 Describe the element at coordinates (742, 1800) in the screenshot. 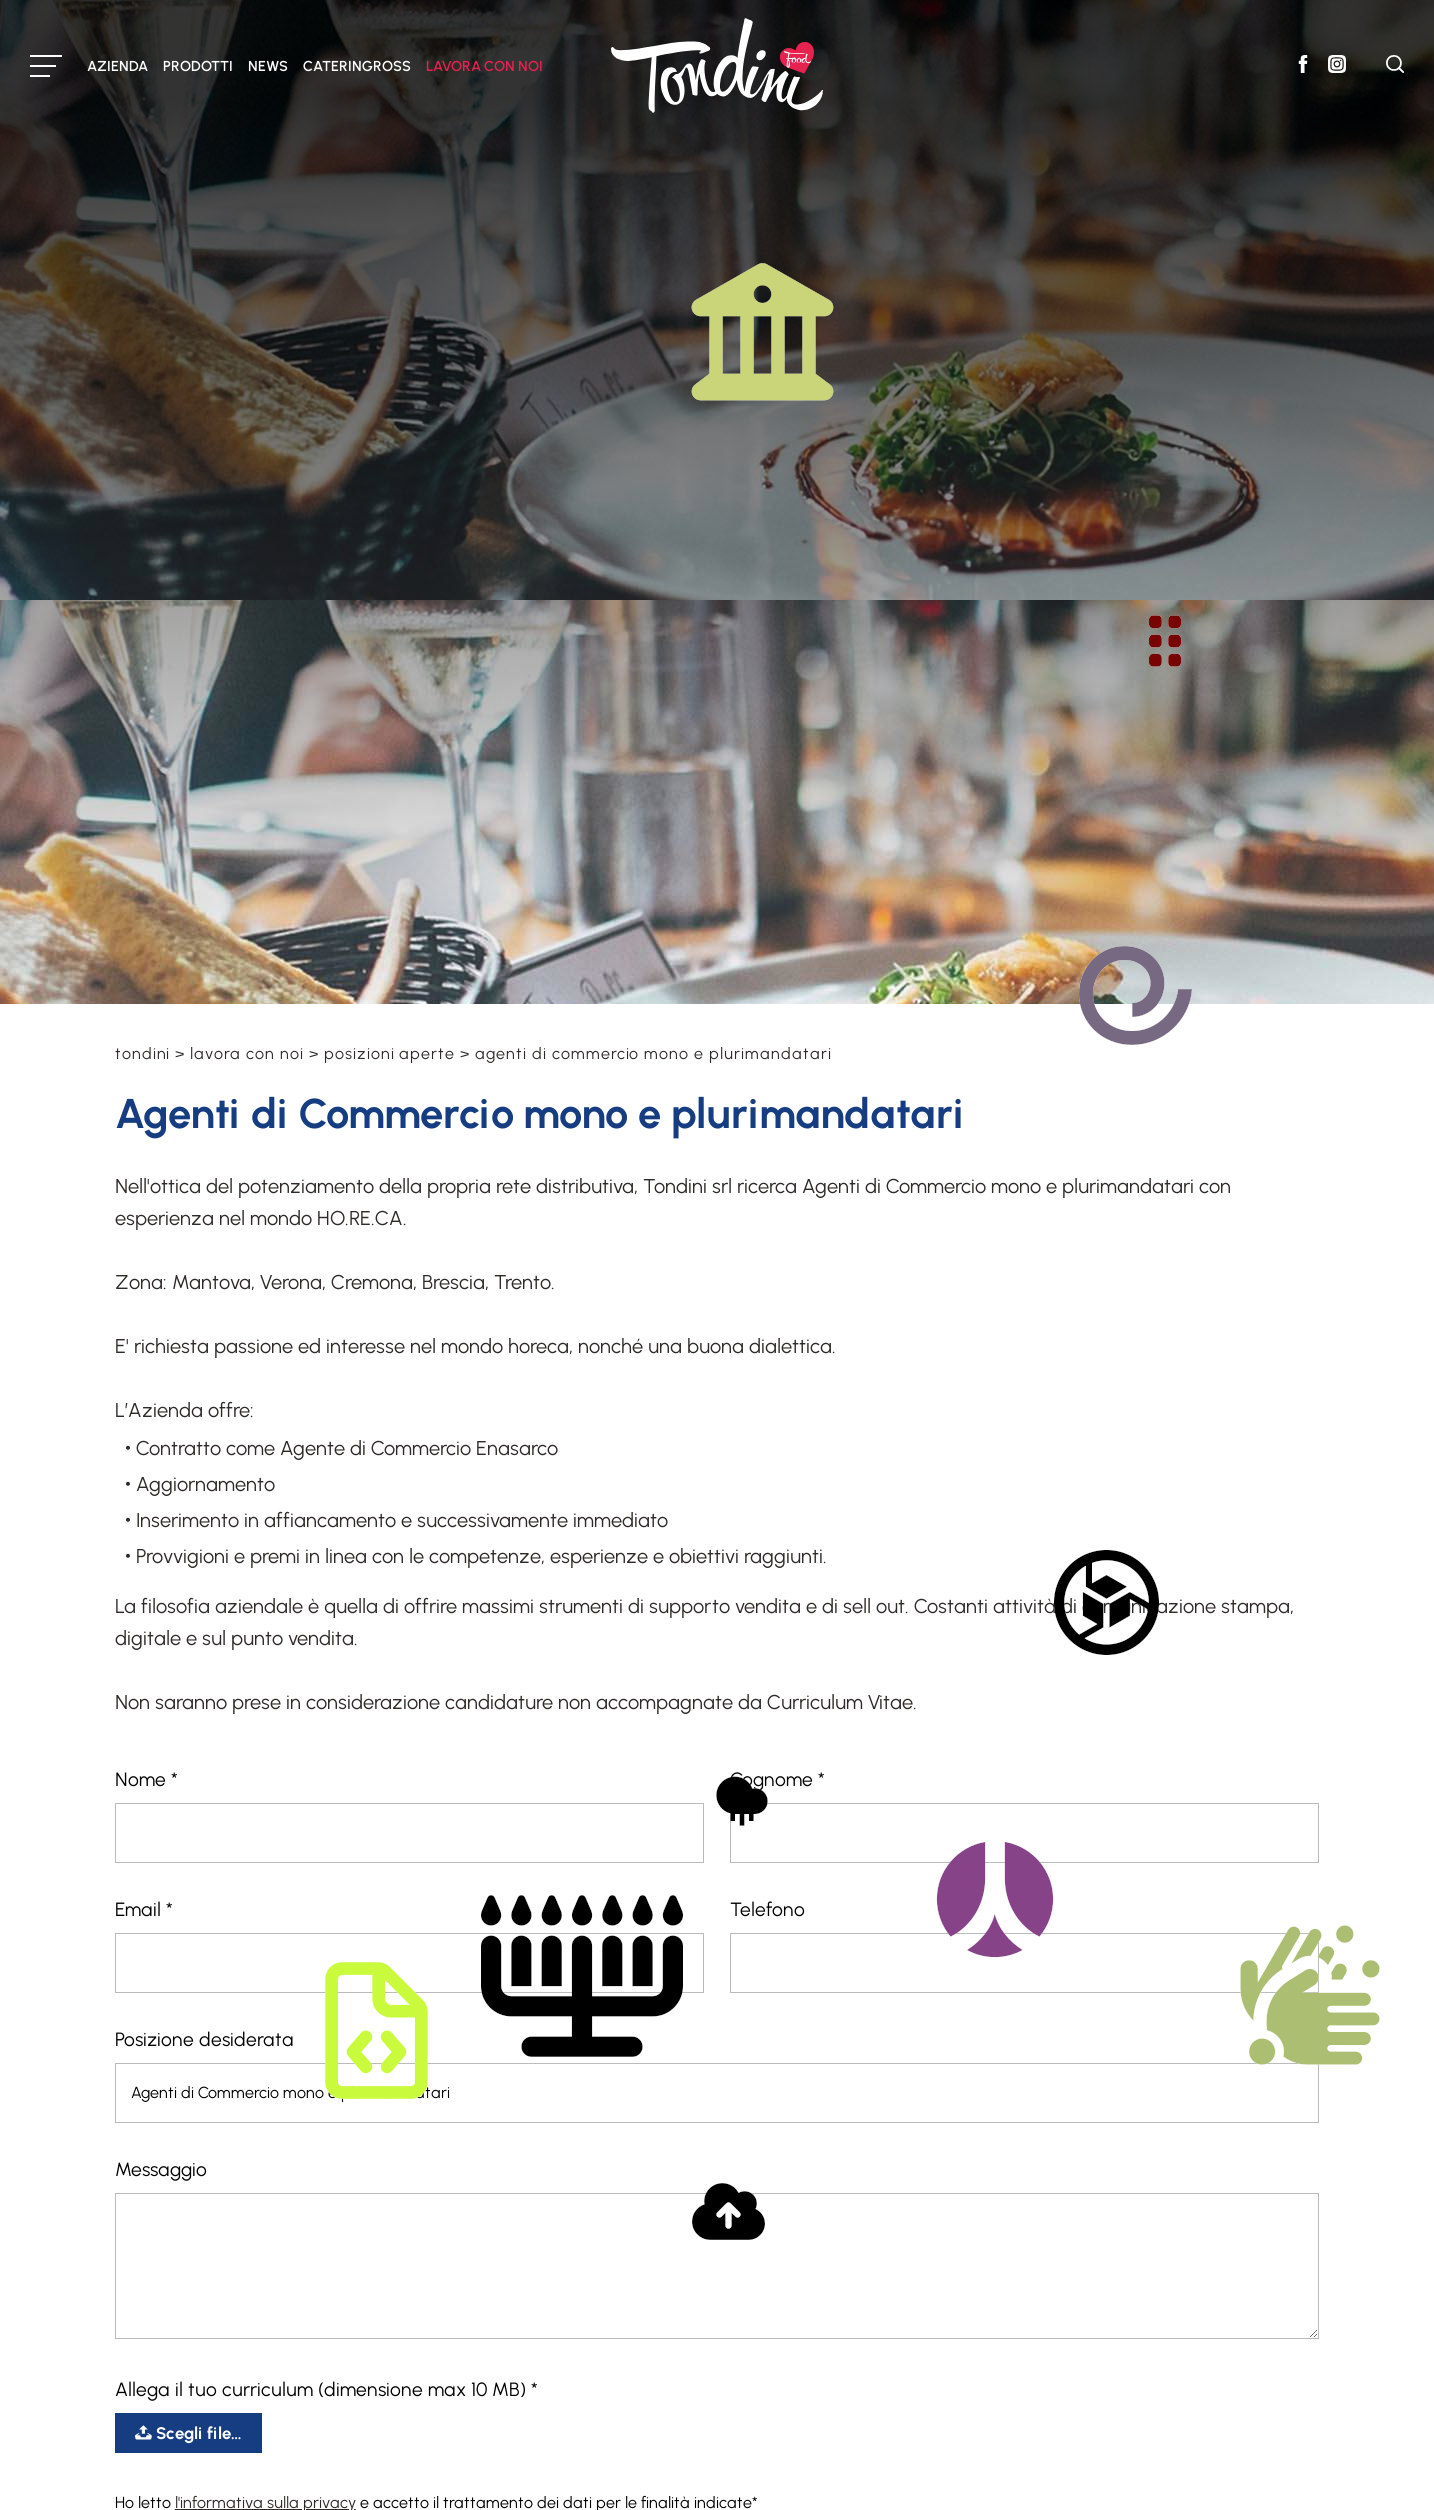

I see `indicates heavy rain or showers in weather forecast` at that location.